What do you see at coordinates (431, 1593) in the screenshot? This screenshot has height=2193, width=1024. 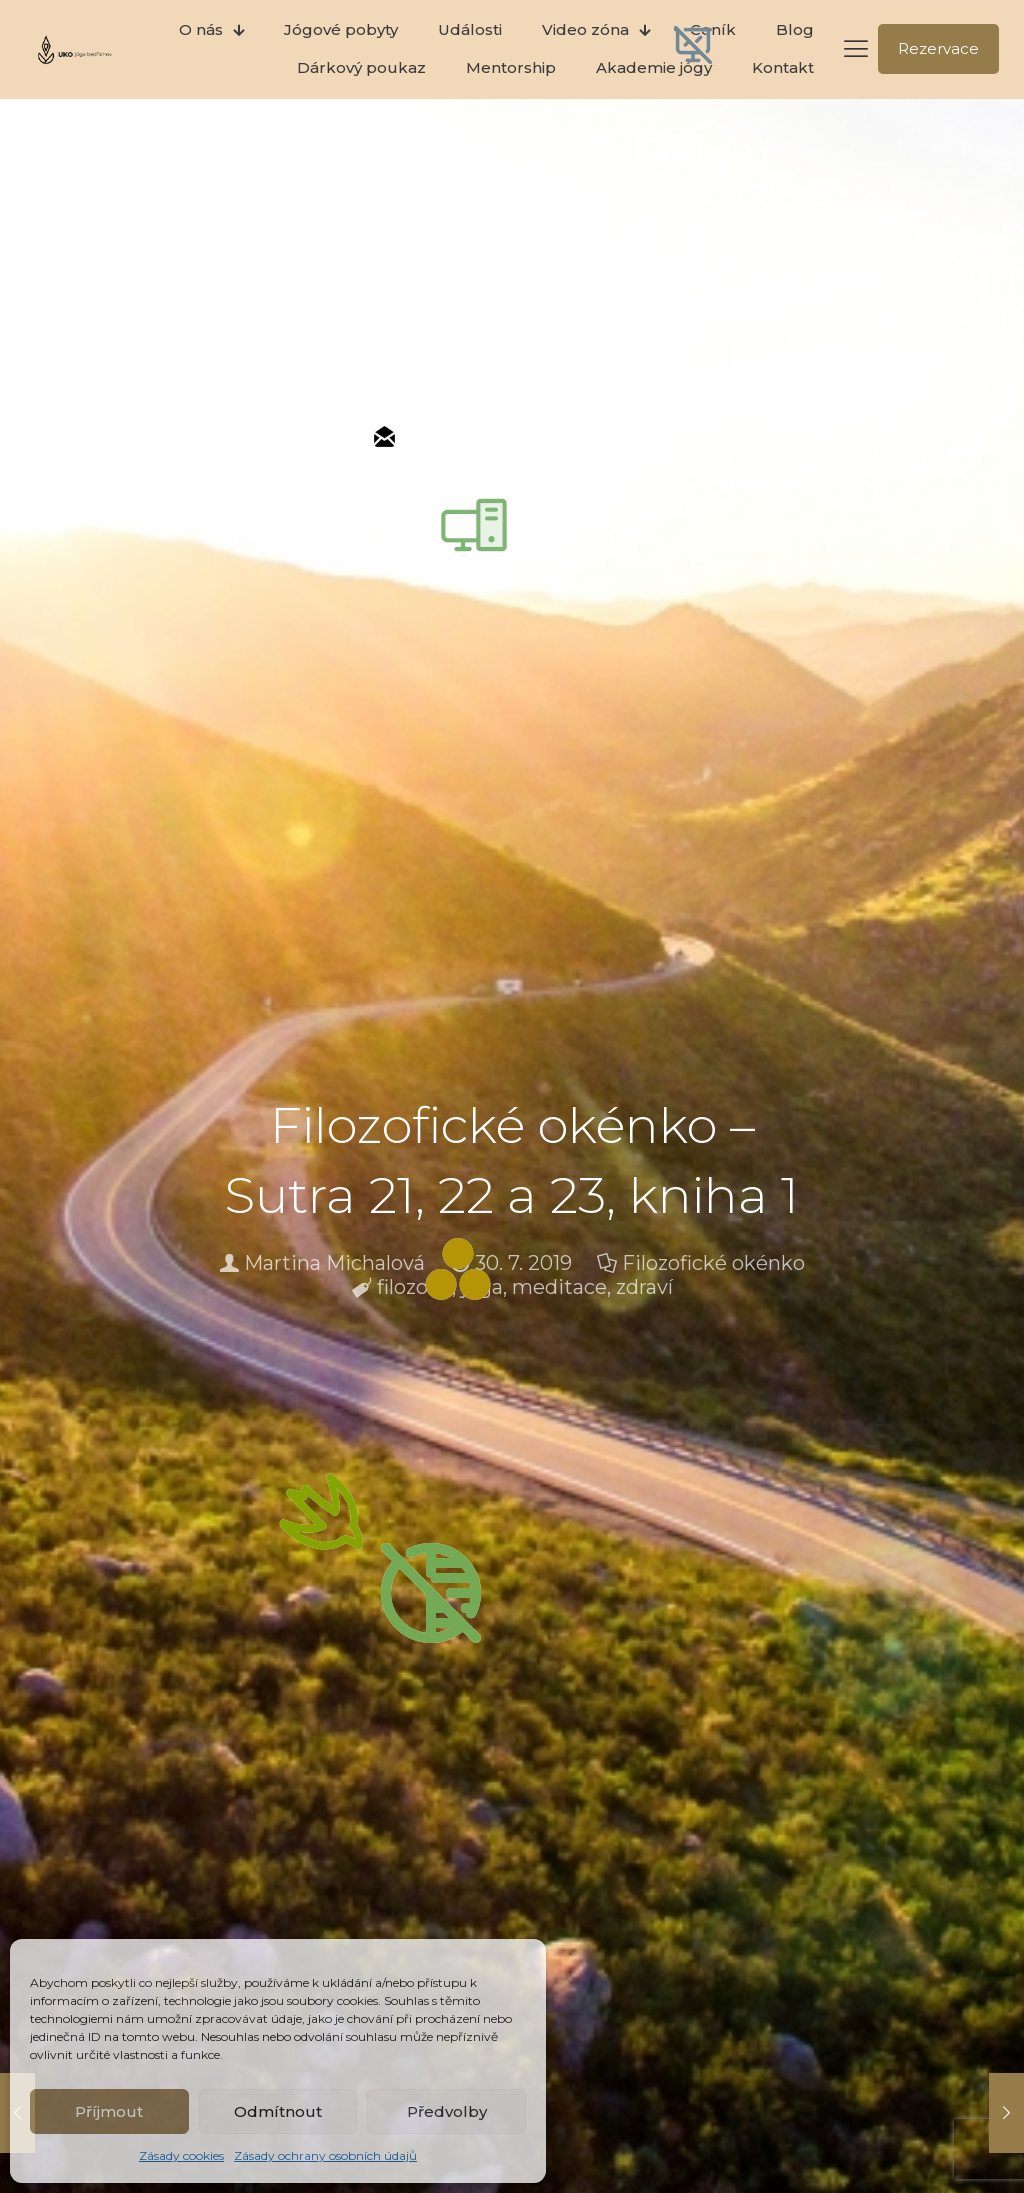 I see `disable blur effect` at bounding box center [431, 1593].